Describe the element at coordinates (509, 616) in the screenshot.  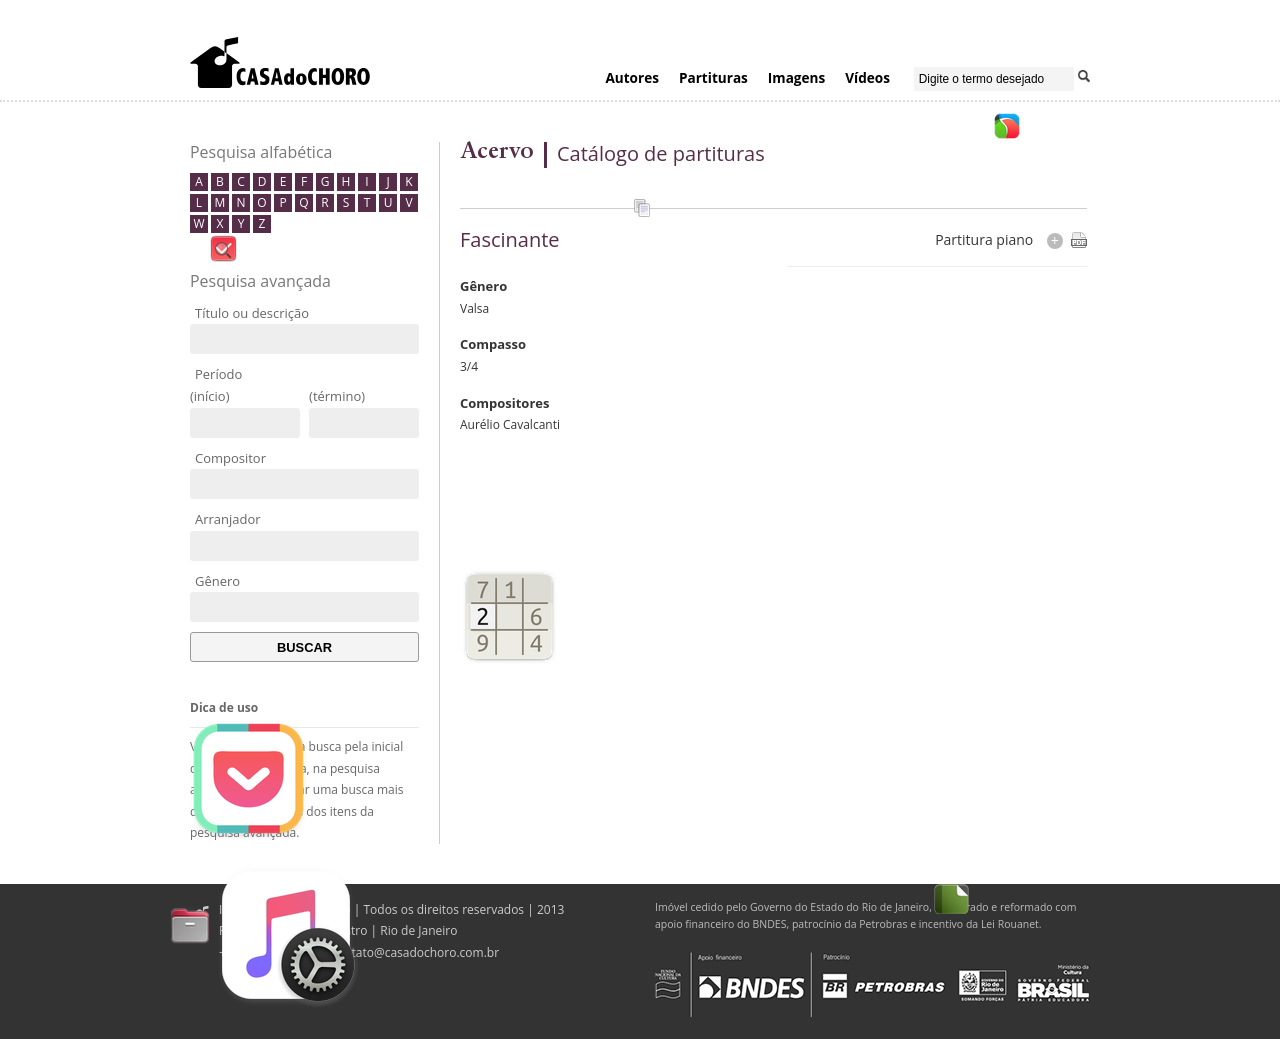
I see `open the sudoku puzzle game` at that location.